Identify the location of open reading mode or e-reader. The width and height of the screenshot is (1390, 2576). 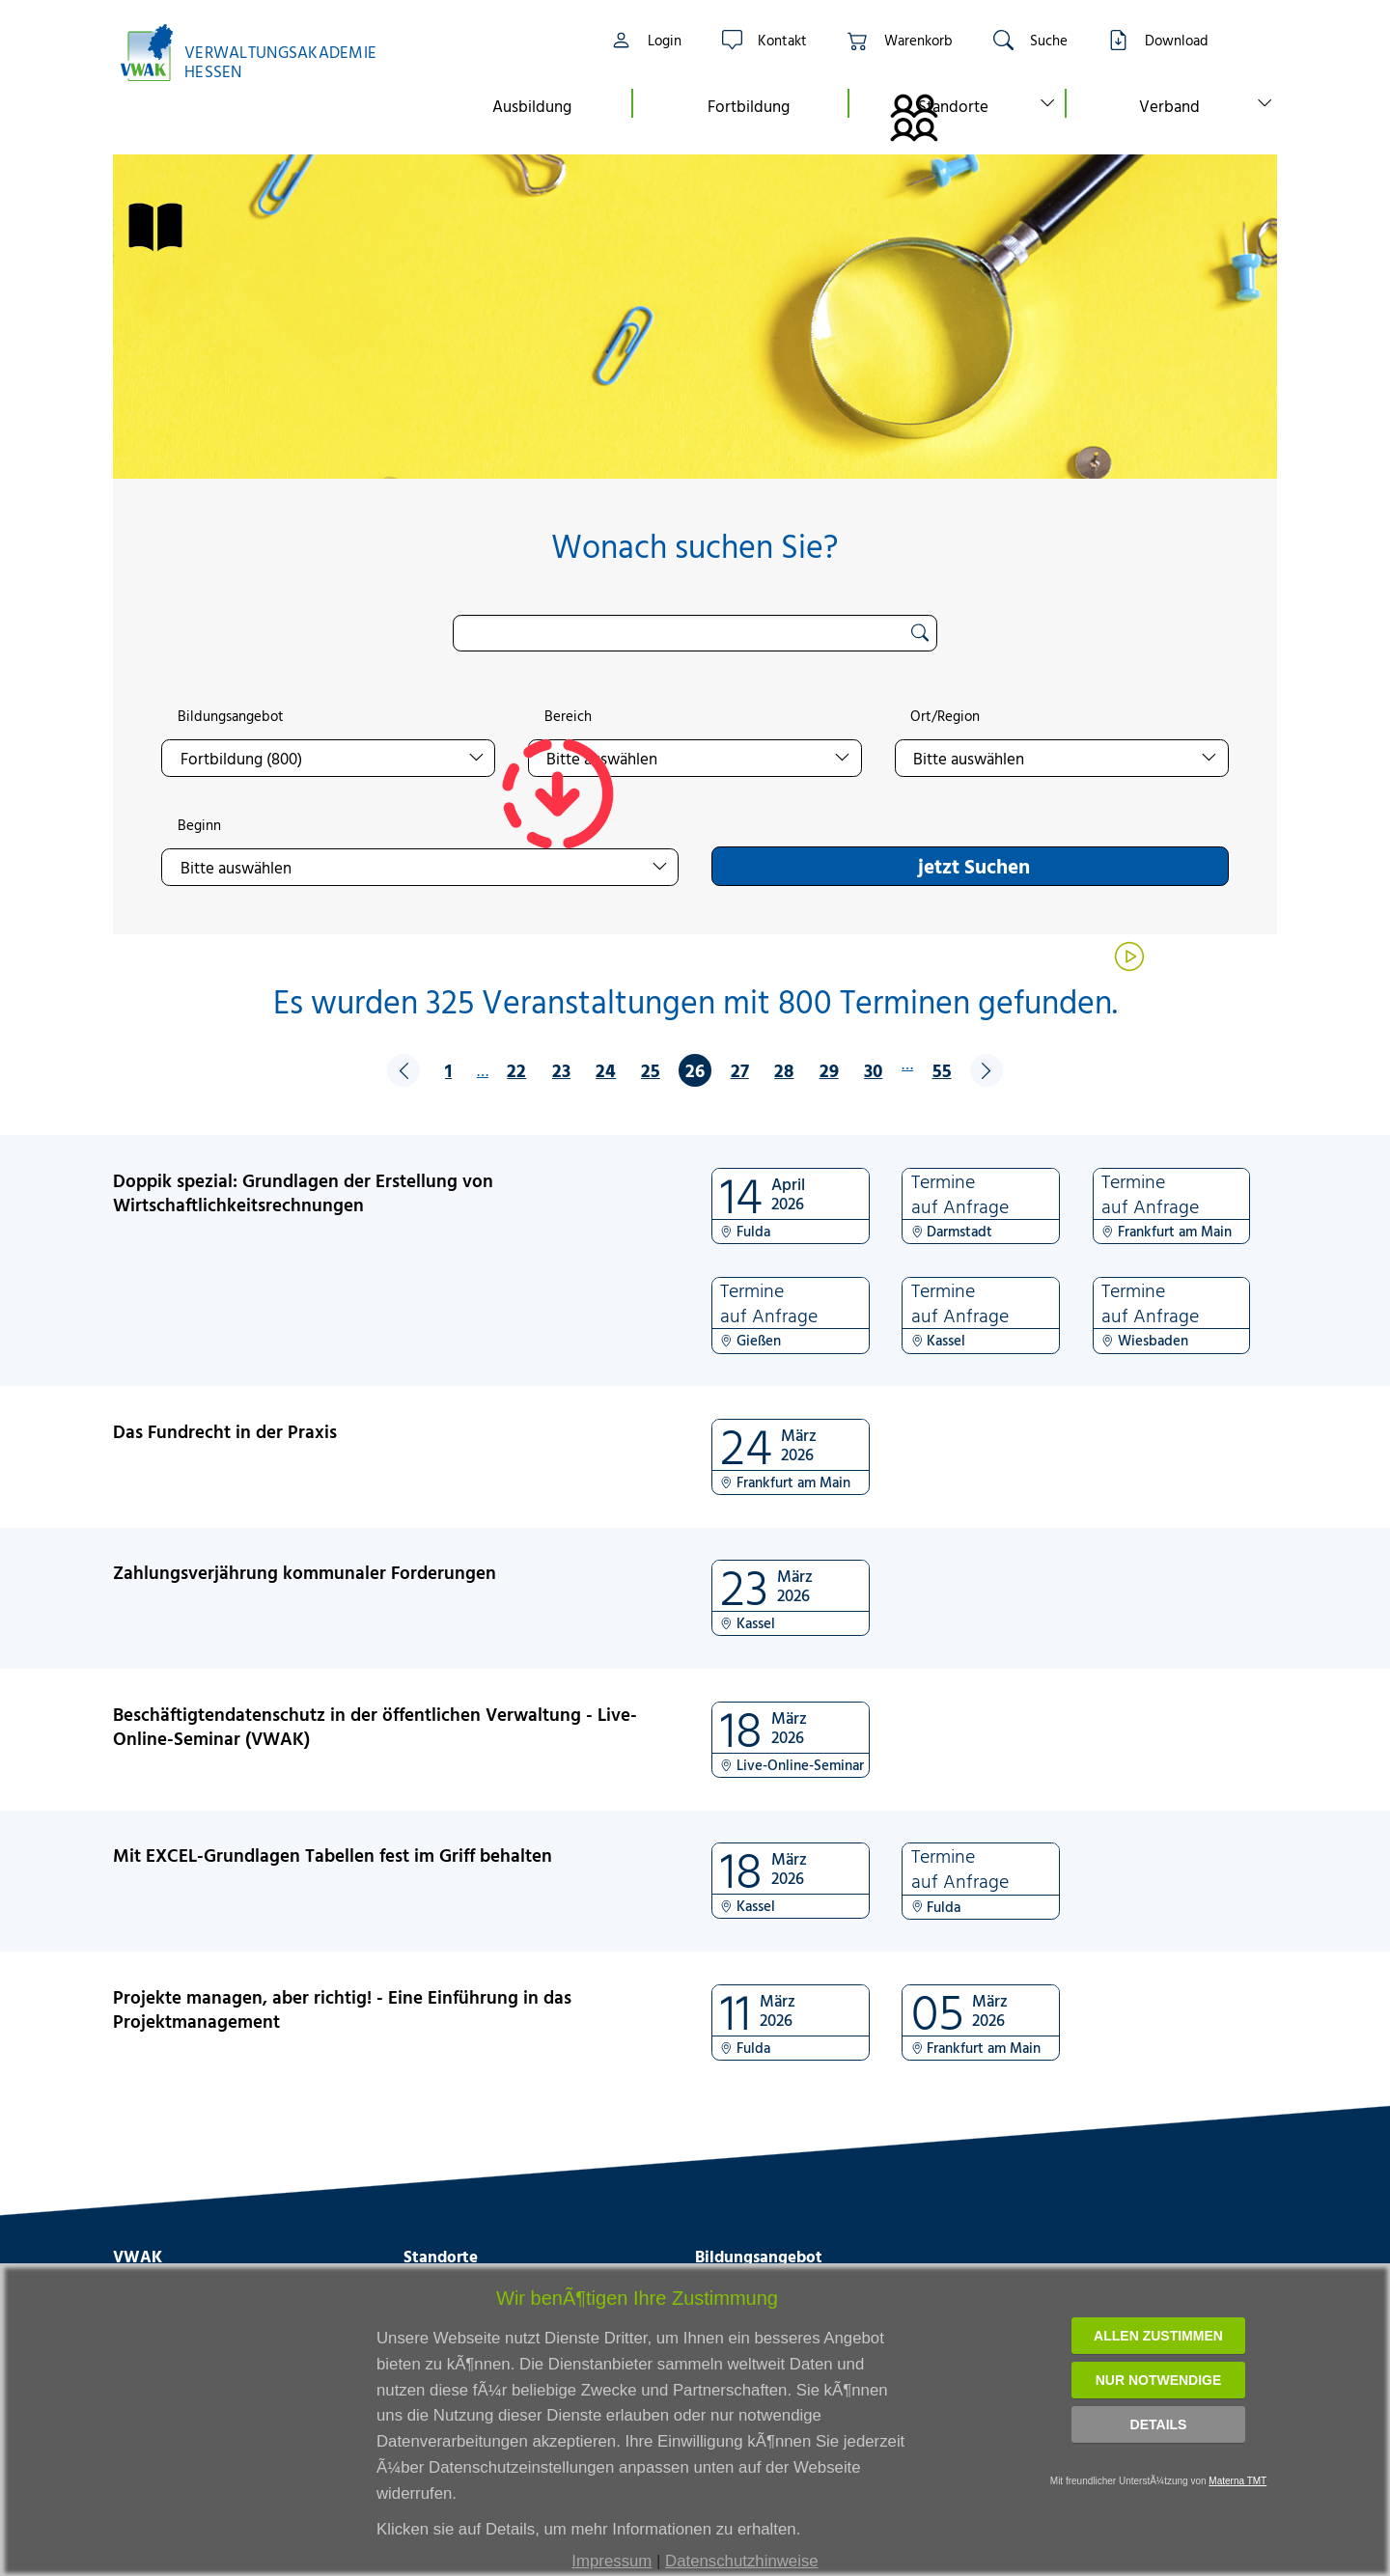
(155, 228).